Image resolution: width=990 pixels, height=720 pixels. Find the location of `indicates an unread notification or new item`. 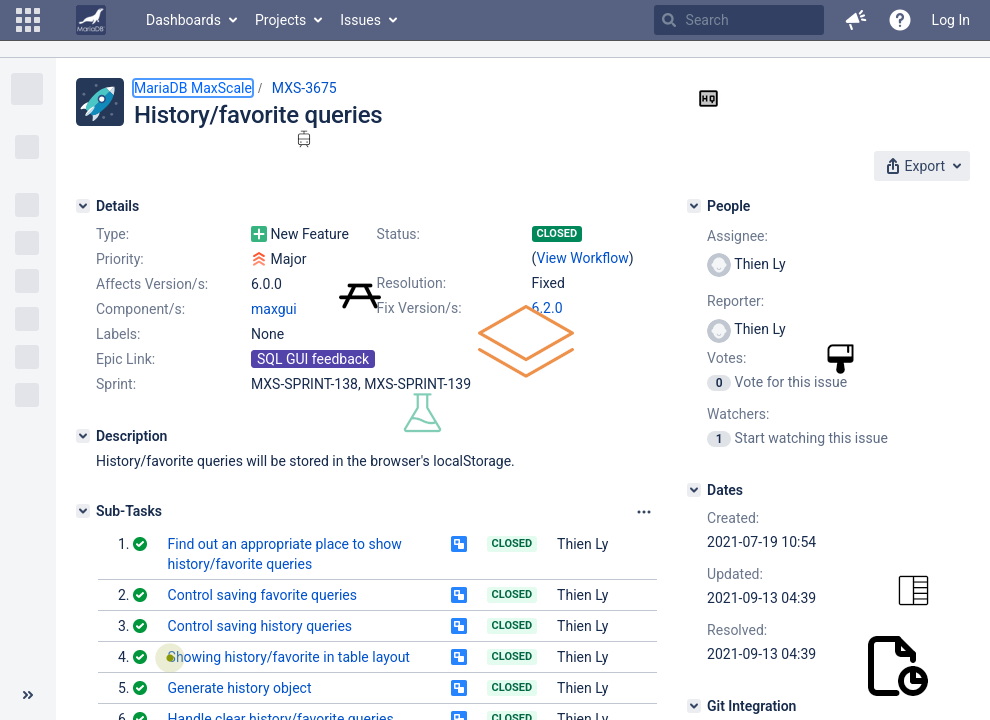

indicates an unread notification or new item is located at coordinates (170, 658).